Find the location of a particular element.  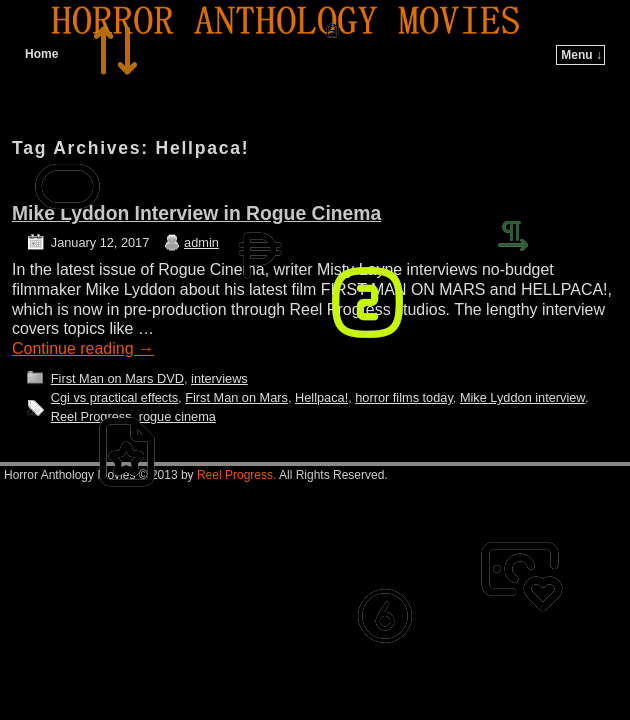

move paragraph to the right is located at coordinates (513, 236).